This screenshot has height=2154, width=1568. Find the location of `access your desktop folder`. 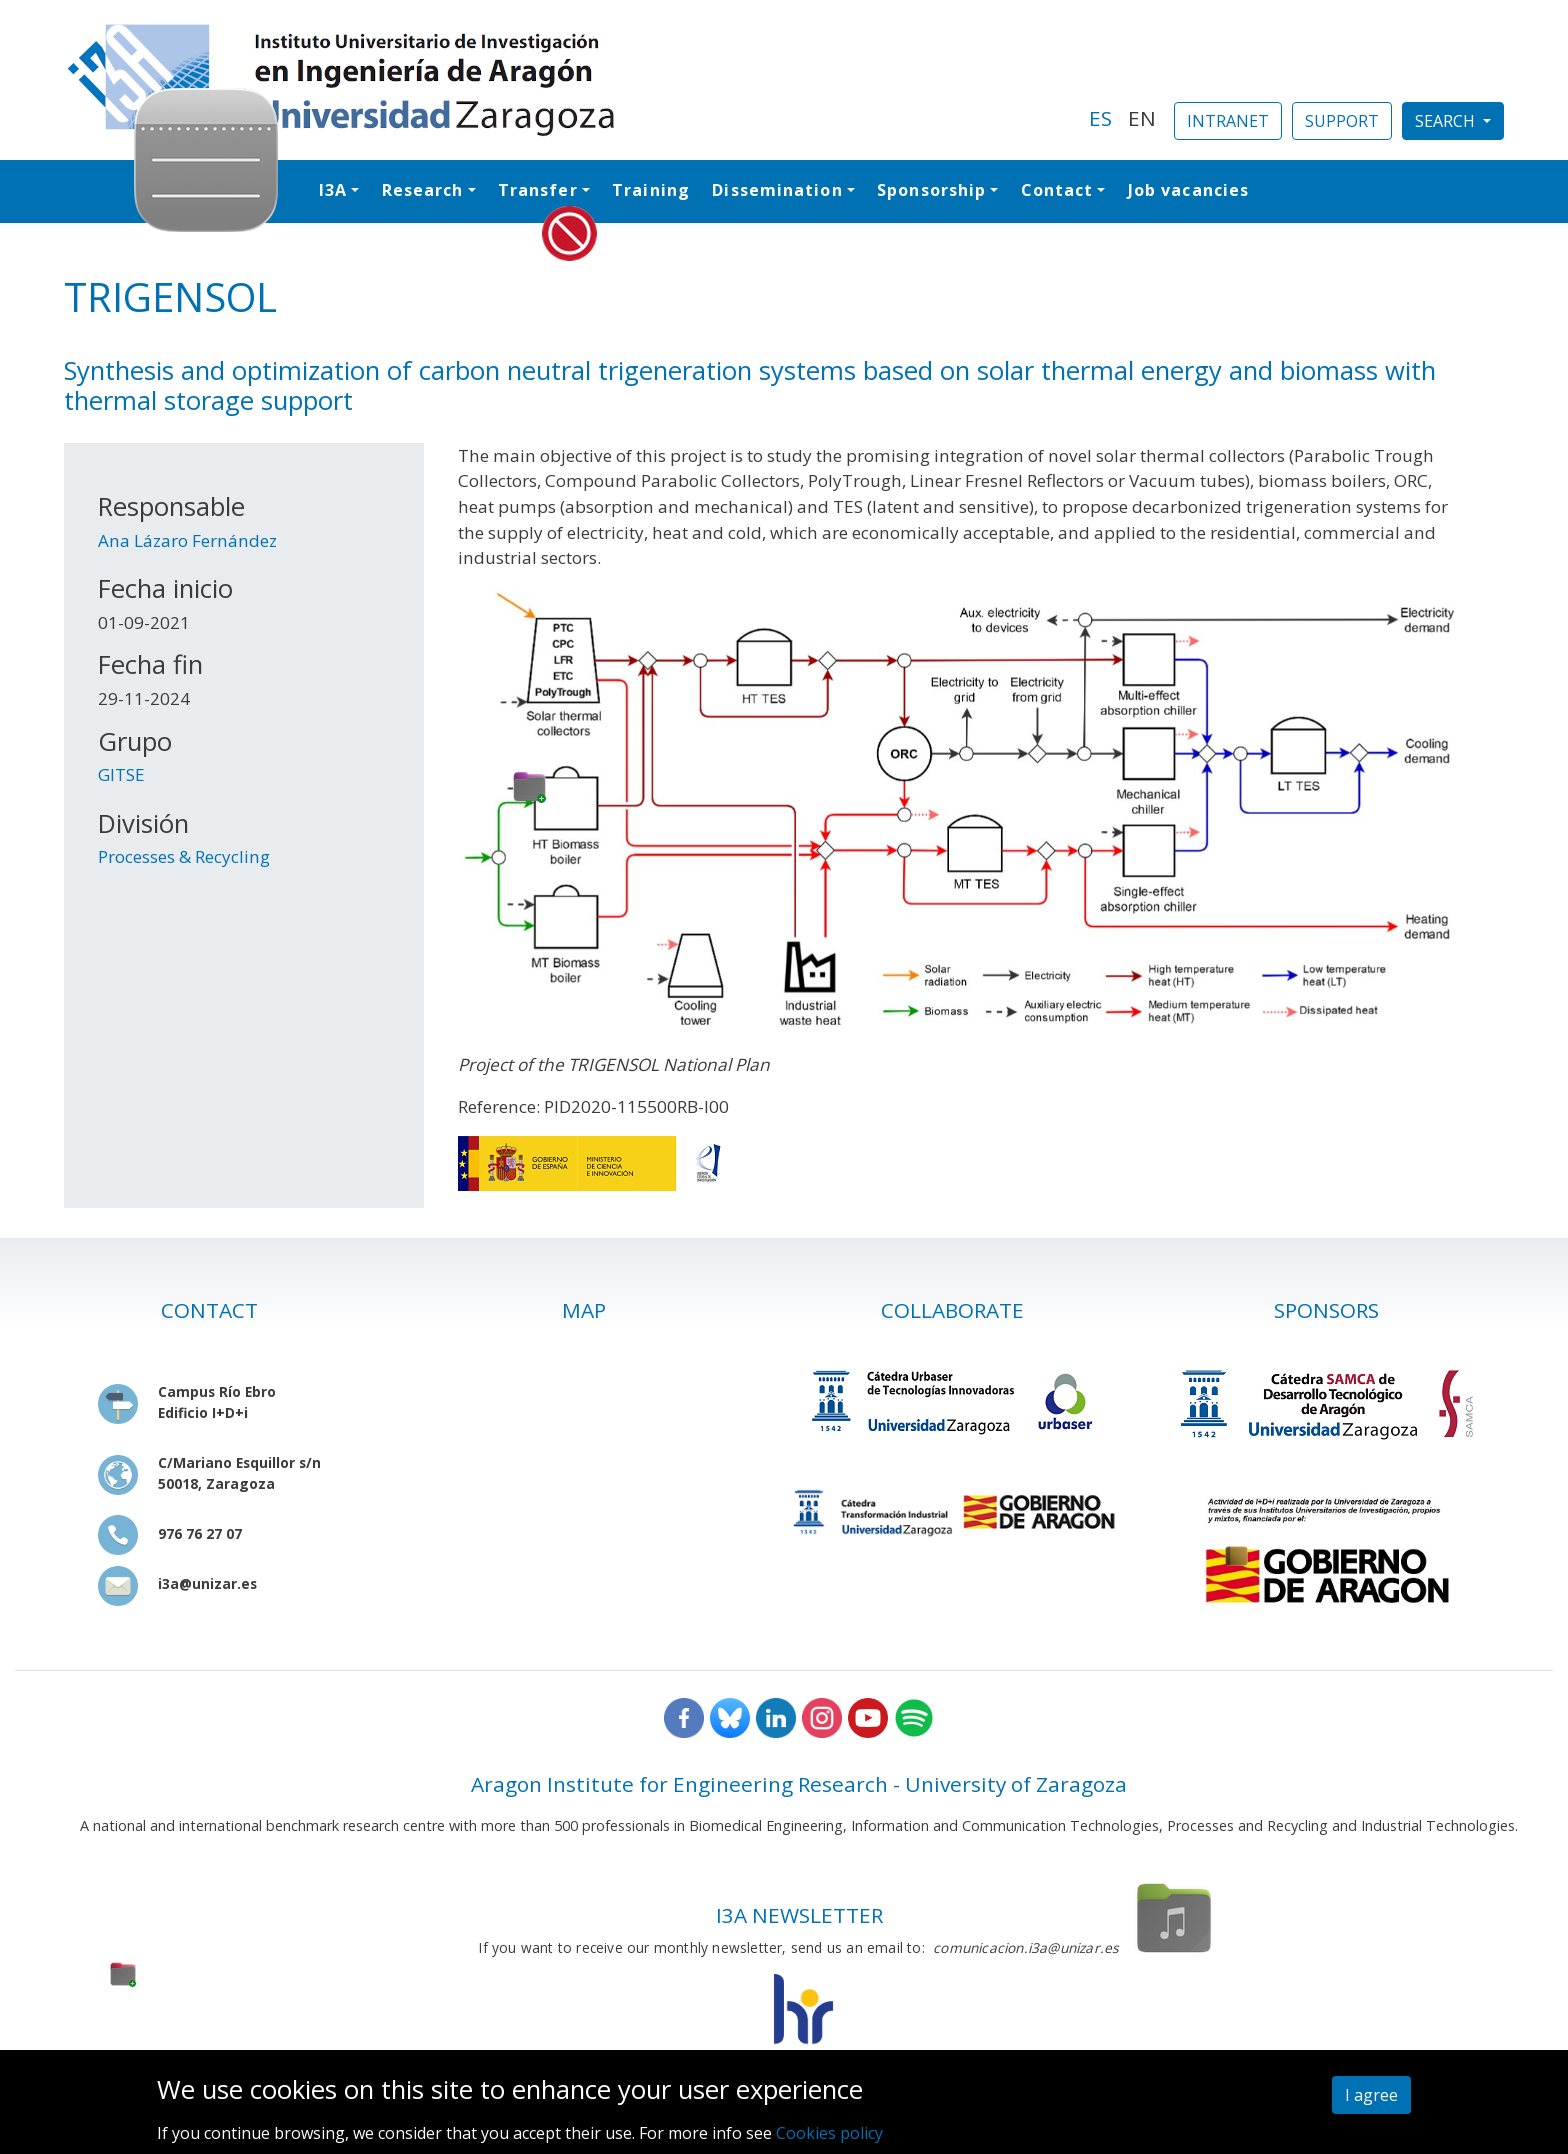

access your desktop folder is located at coordinates (1236, 1555).